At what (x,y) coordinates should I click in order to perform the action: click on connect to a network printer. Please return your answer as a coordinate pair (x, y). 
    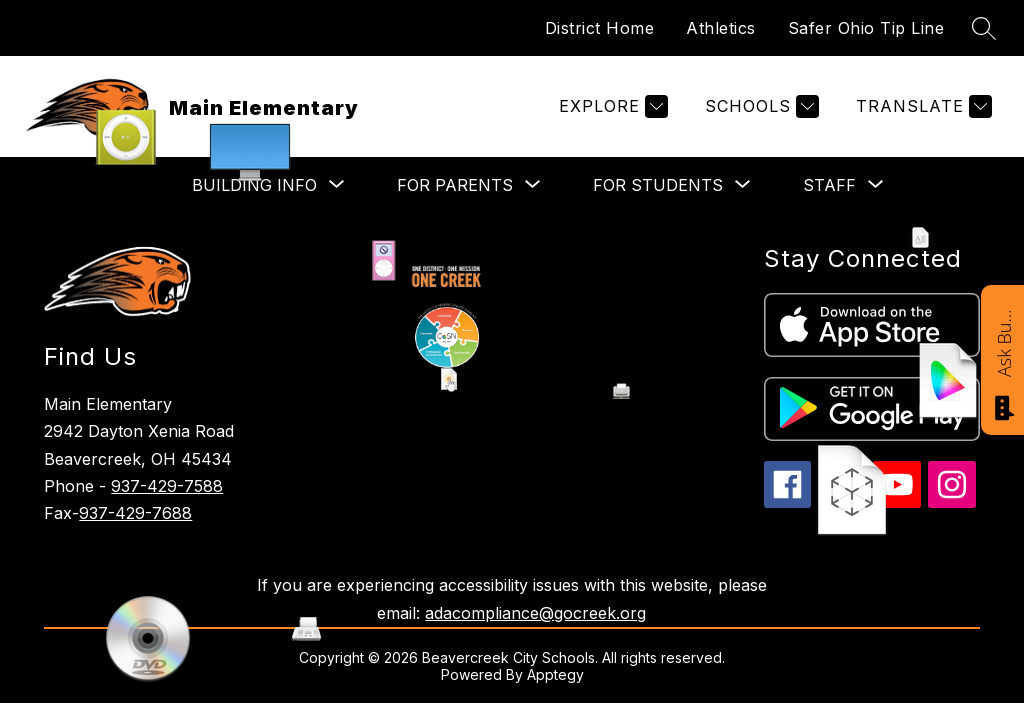
    Looking at the image, I should click on (621, 391).